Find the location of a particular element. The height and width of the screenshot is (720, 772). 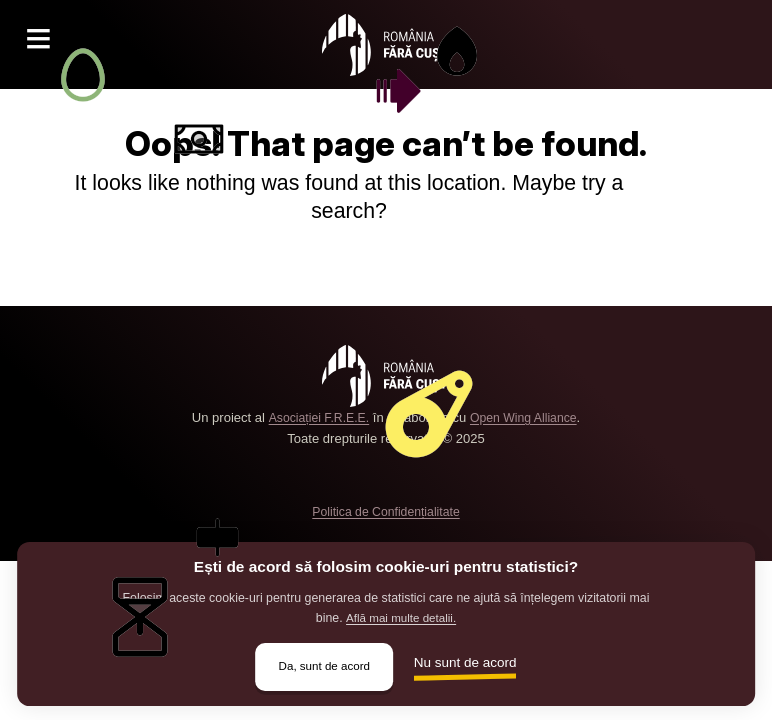

view or manage digital assets is located at coordinates (429, 414).